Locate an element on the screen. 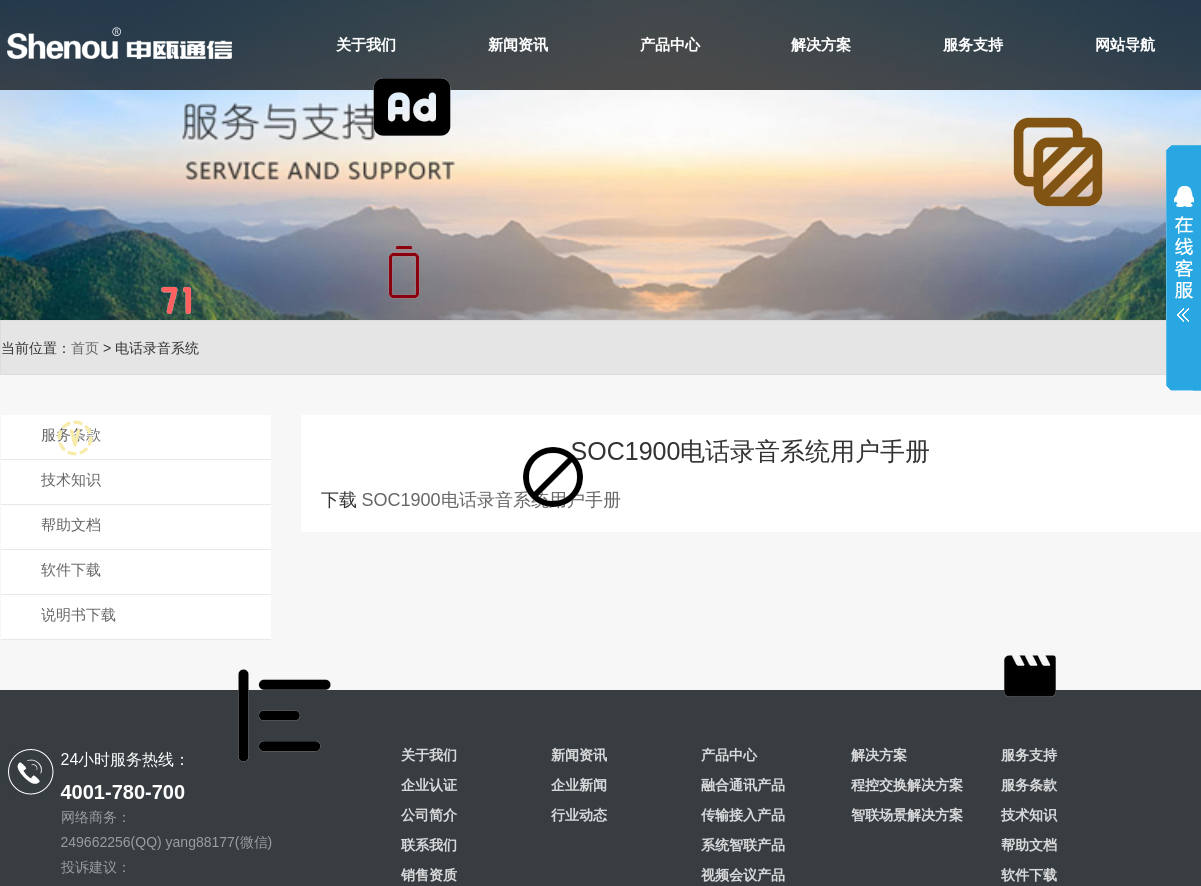 The image size is (1201, 886). indicates a pending or in-progress verification status is located at coordinates (75, 438).